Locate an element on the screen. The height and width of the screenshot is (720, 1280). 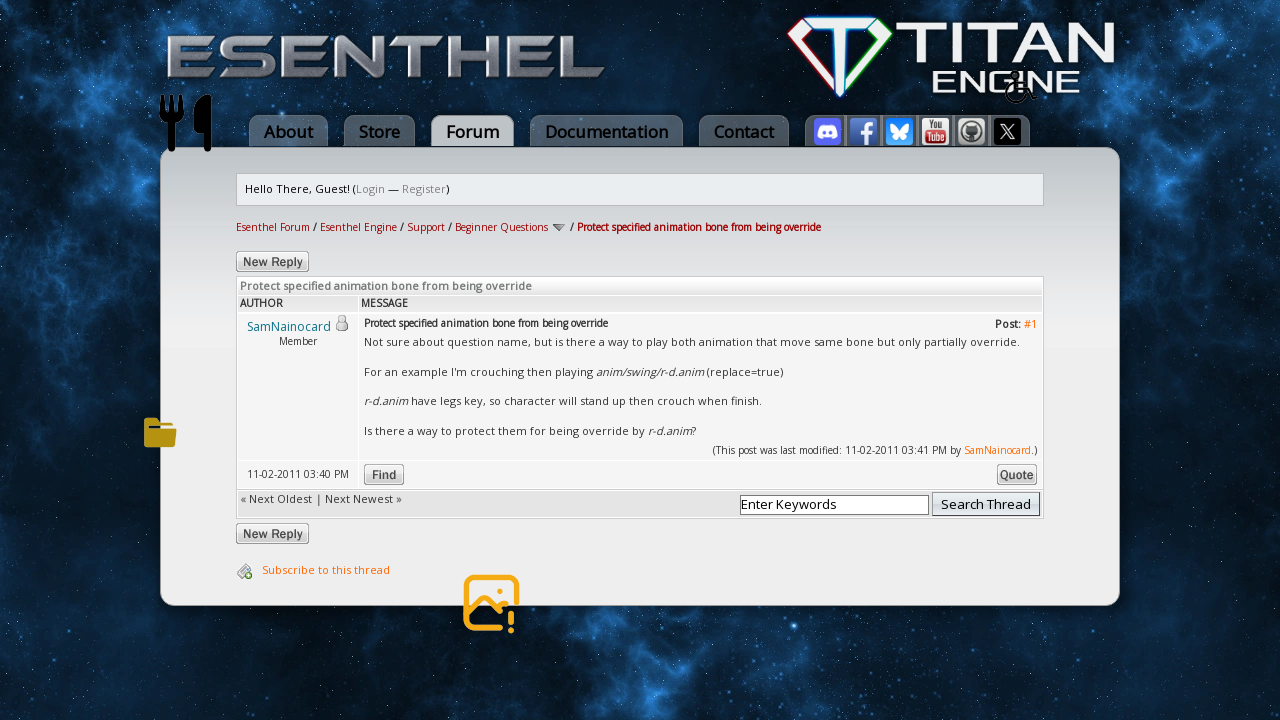
indicates wheelchair accessibility available is located at coordinates (1018, 87).